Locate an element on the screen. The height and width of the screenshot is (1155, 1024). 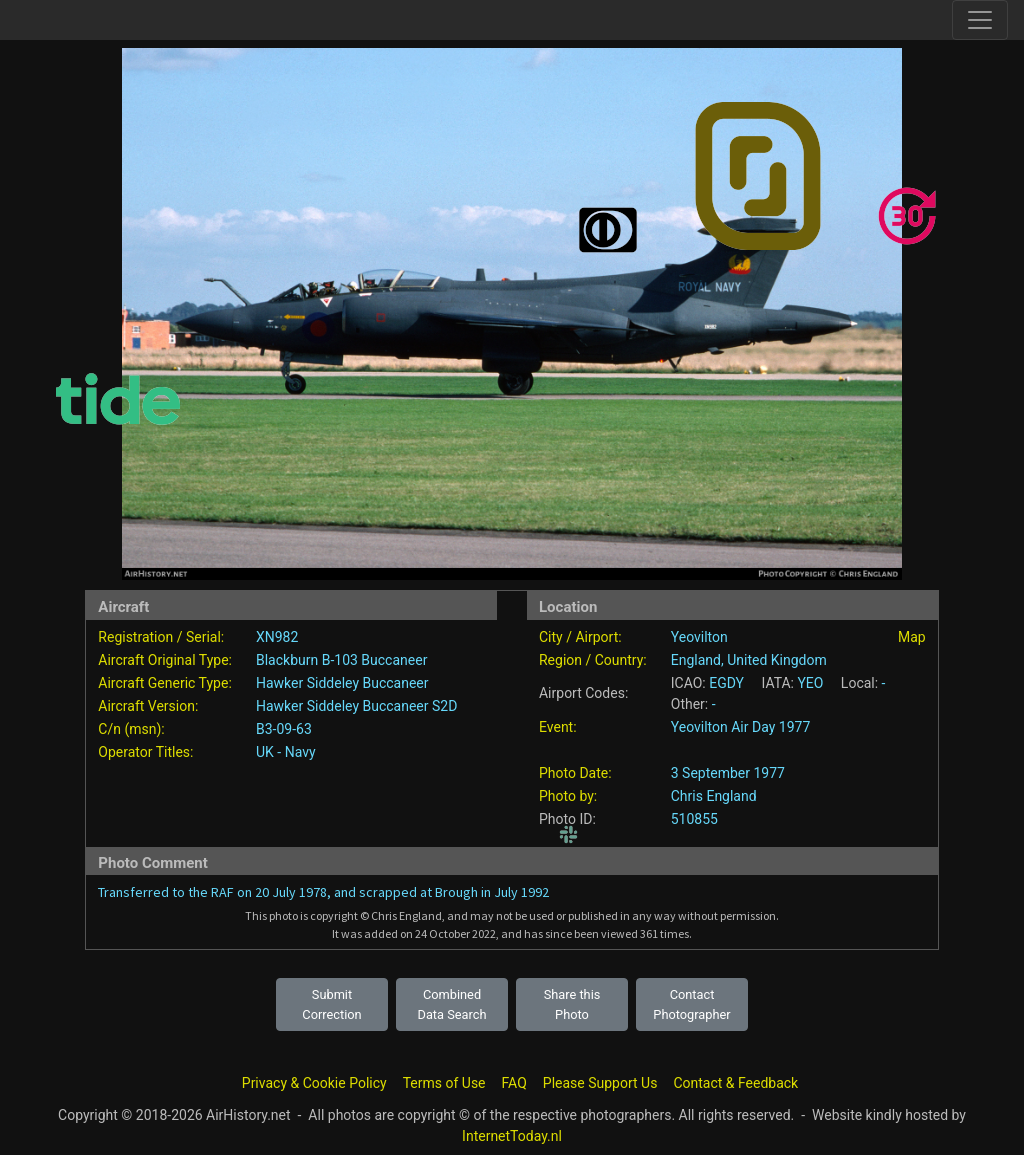
Scaleway cloud services logo is located at coordinates (758, 176).